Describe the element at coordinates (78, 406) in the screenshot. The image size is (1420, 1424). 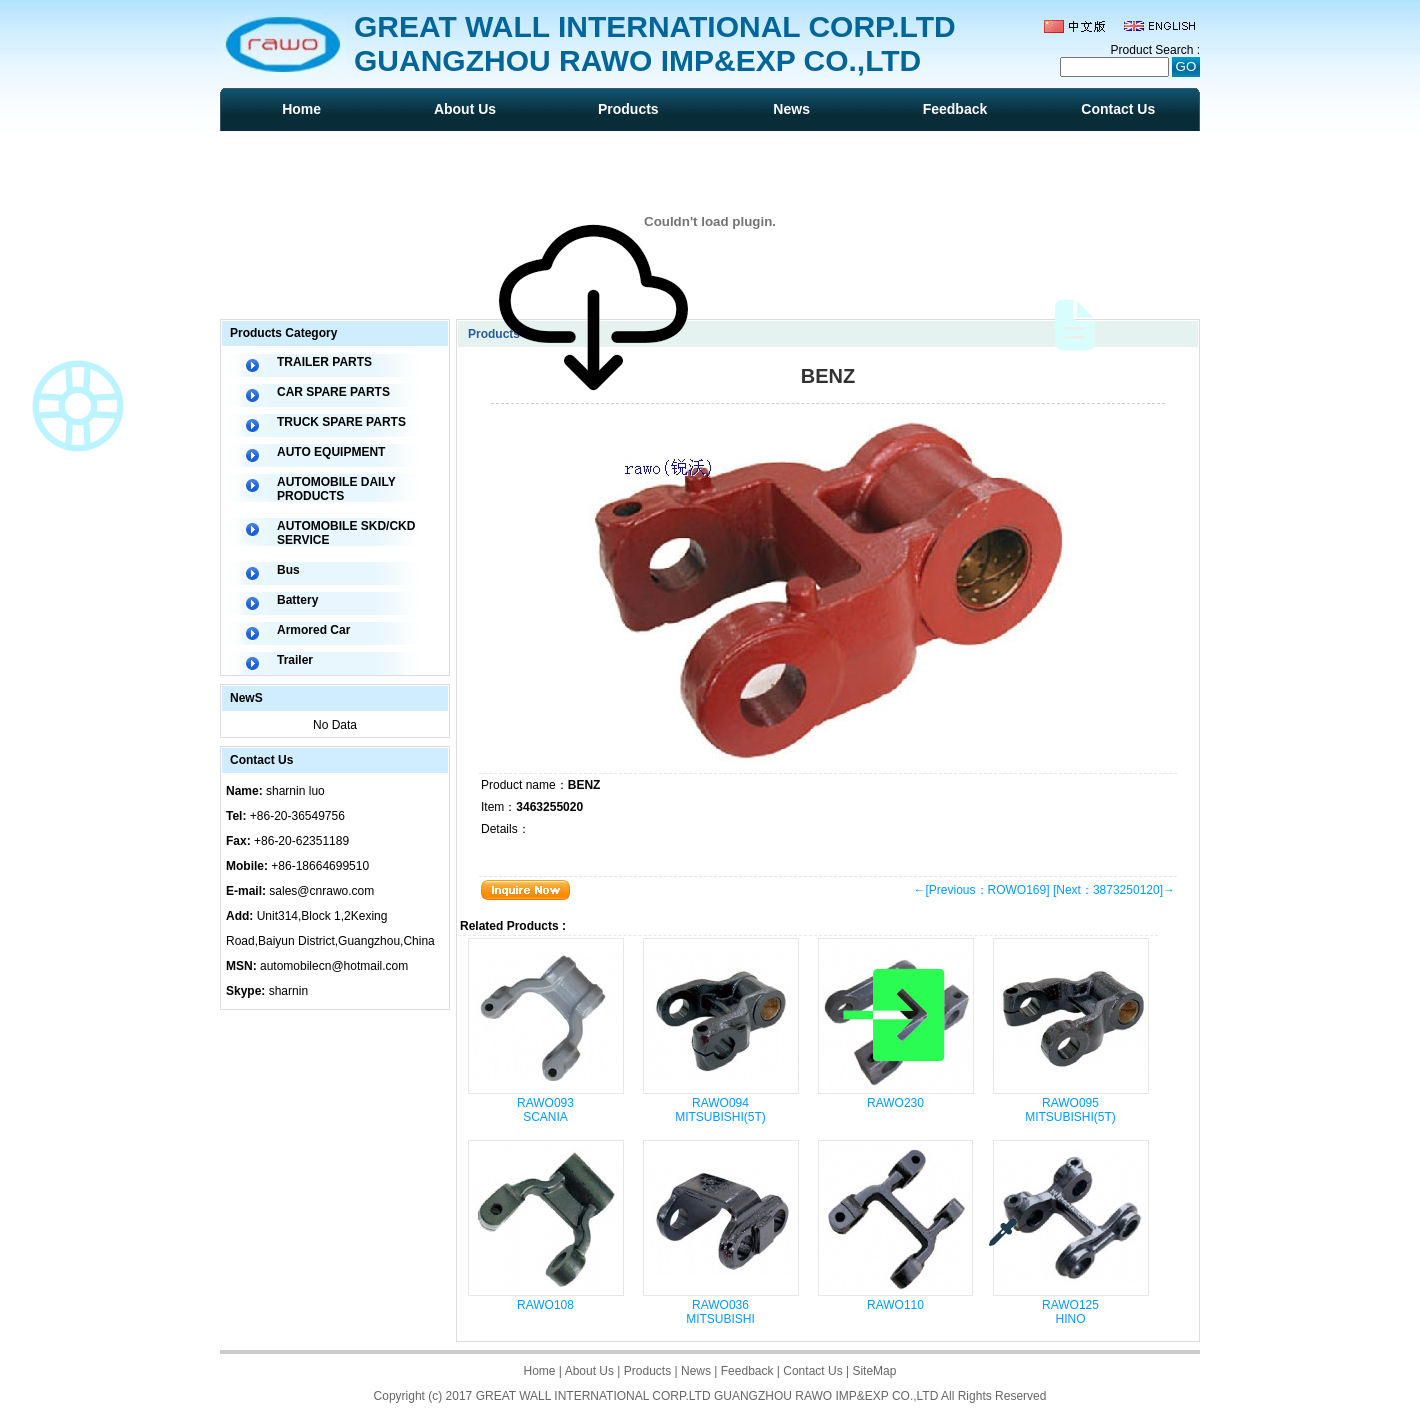
I see `access help or support center` at that location.